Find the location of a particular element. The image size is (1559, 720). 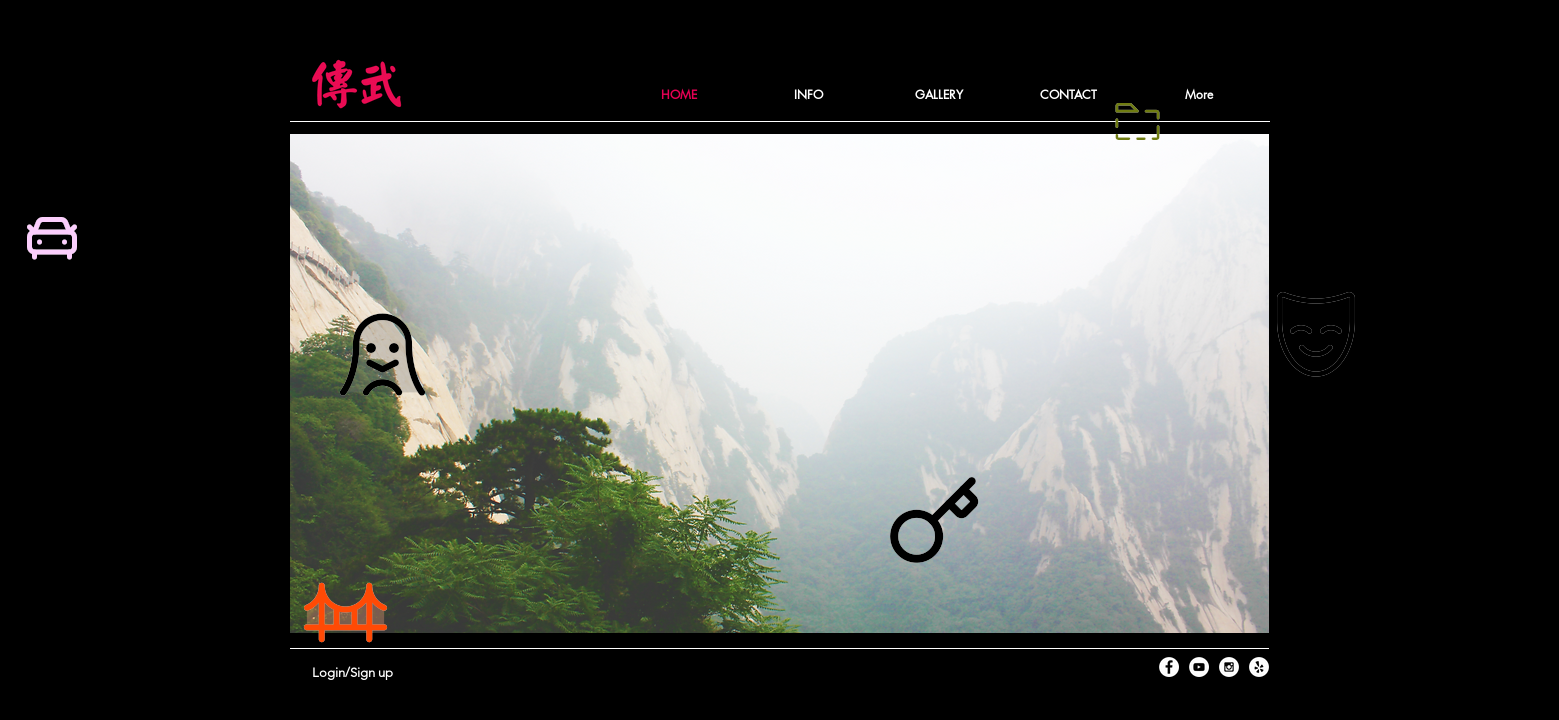

create a new folder is located at coordinates (1137, 121).